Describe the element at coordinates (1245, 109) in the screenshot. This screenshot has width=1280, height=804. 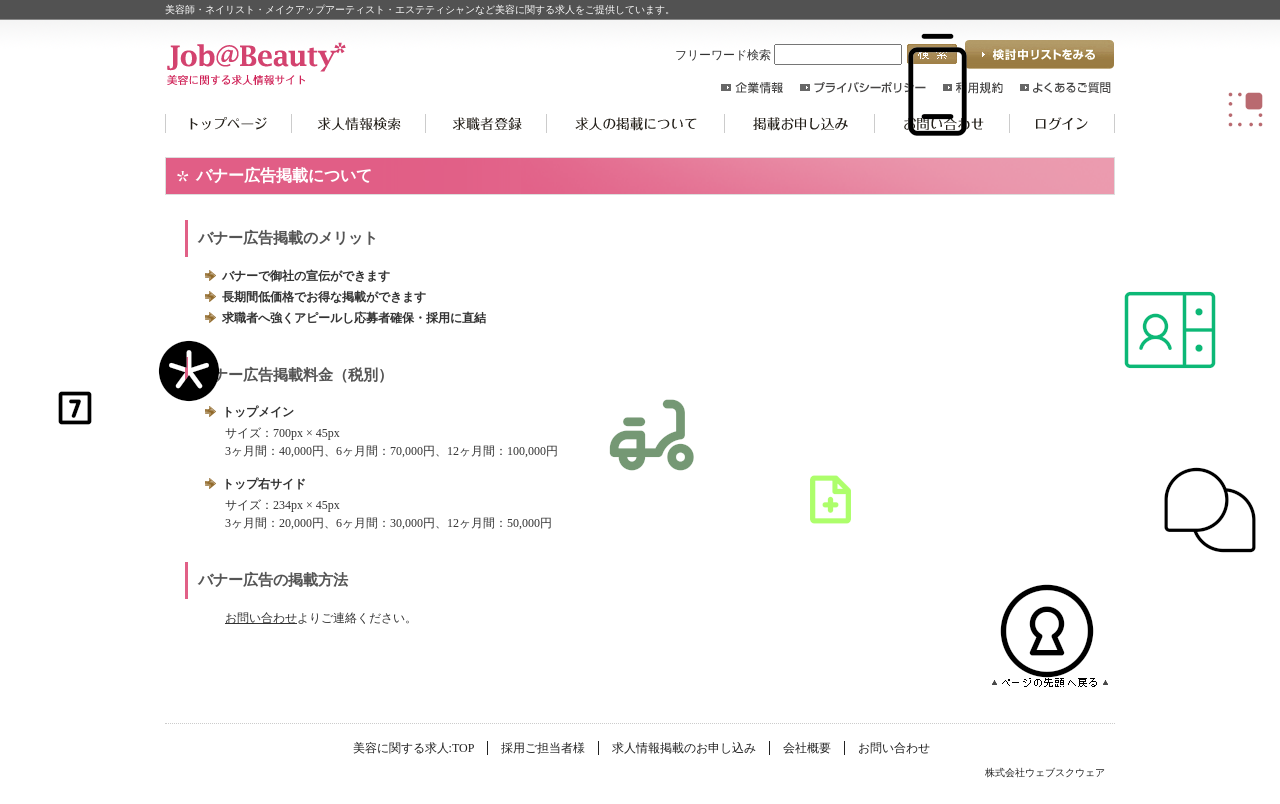
I see `align element to top-right corner` at that location.